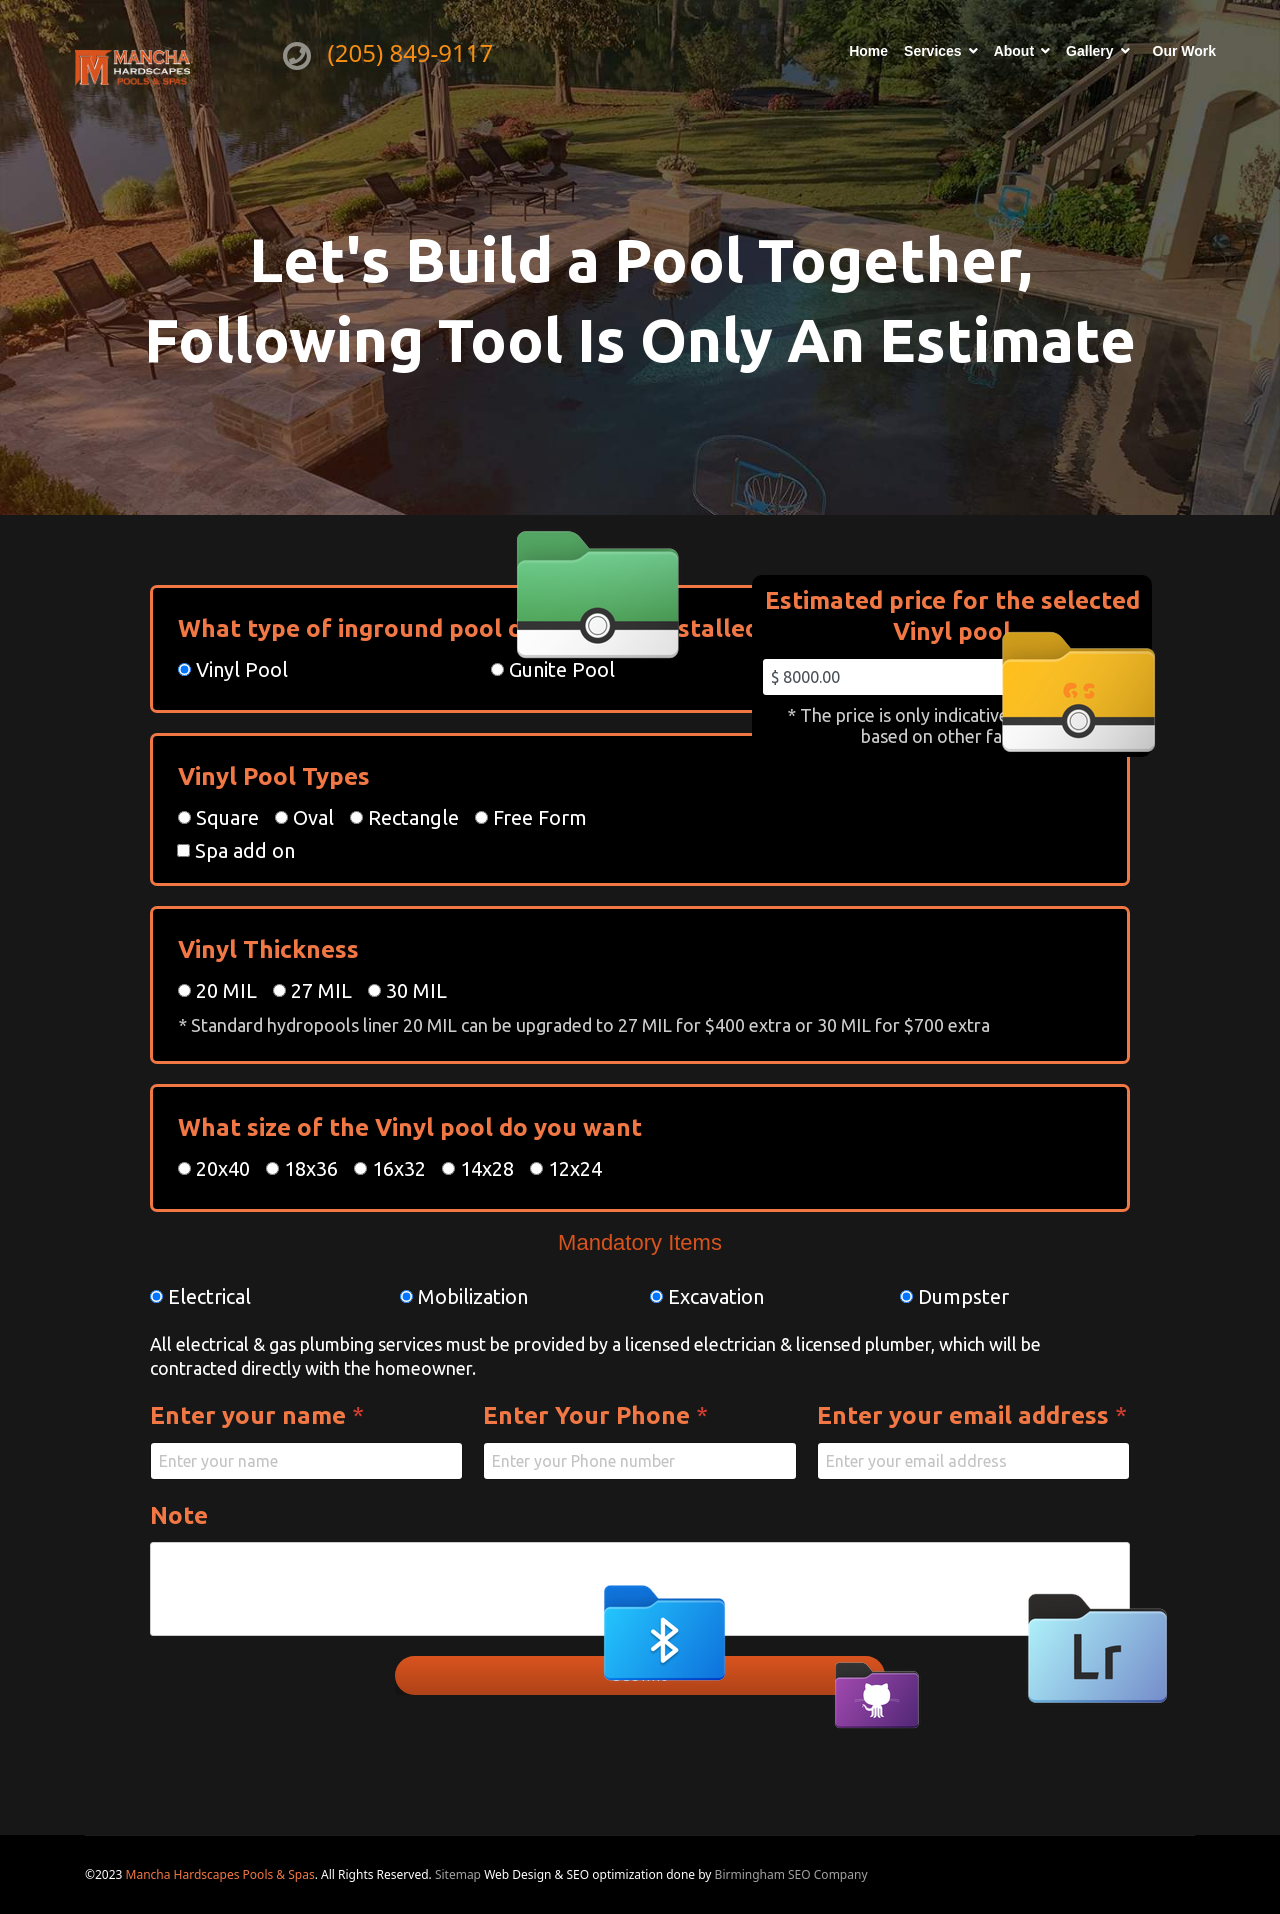  Describe the element at coordinates (597, 599) in the screenshot. I see `folder for storing pokémon-related files or games` at that location.